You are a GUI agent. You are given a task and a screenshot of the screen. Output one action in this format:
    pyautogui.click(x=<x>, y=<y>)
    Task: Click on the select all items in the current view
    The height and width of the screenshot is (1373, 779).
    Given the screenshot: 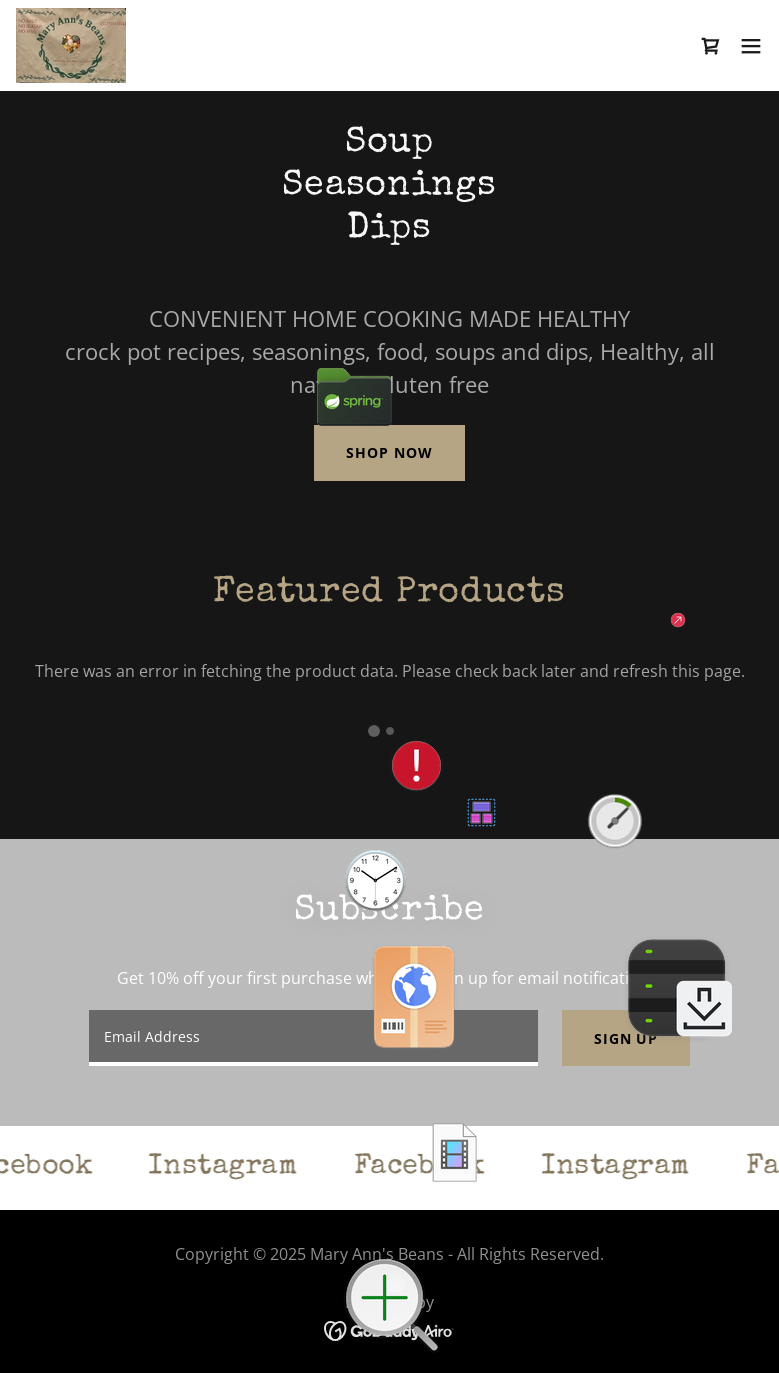 What is the action you would take?
    pyautogui.click(x=481, y=812)
    